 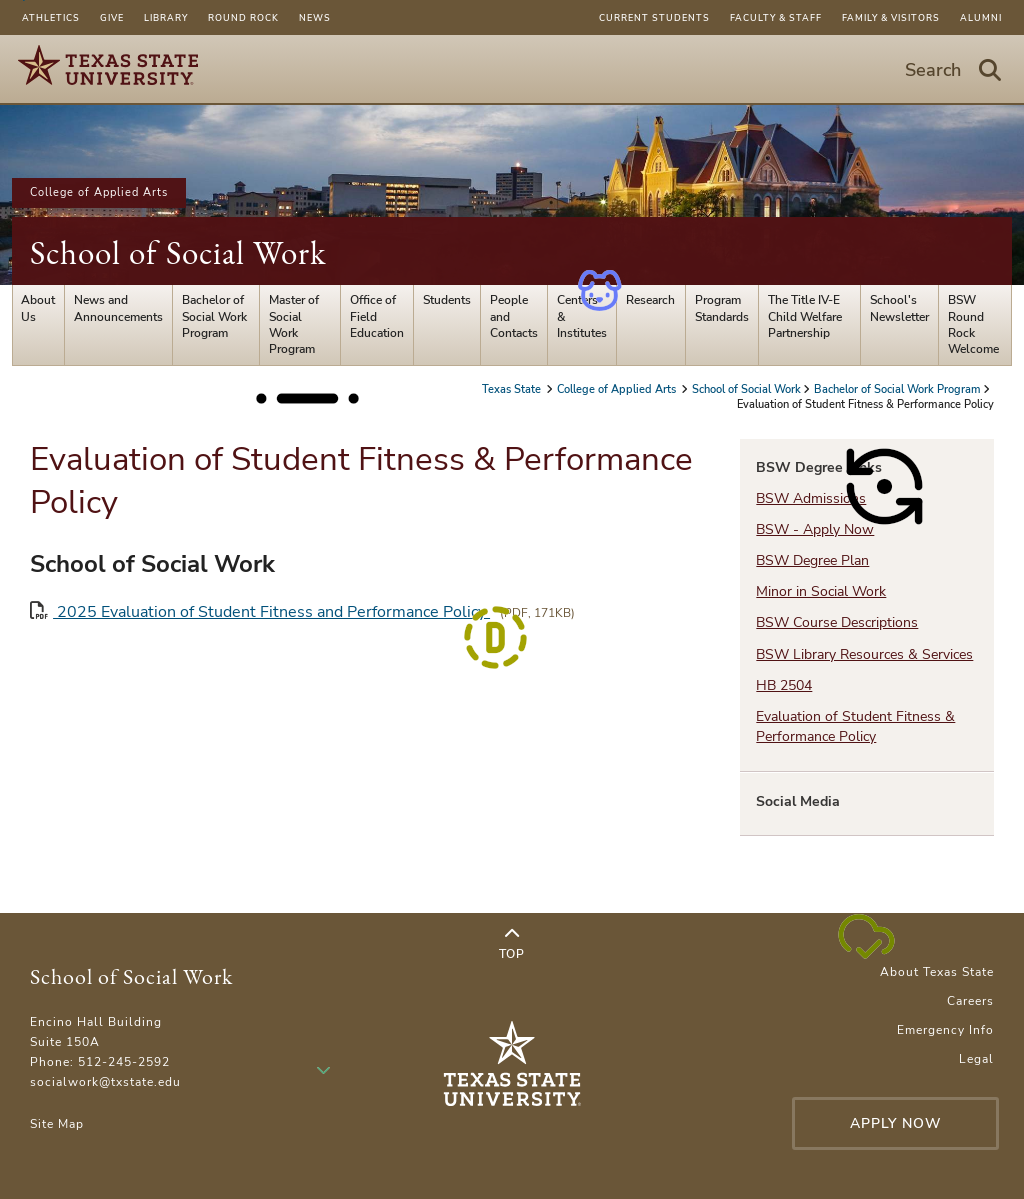 I want to click on refresh or sync with status indicator, so click(x=884, y=486).